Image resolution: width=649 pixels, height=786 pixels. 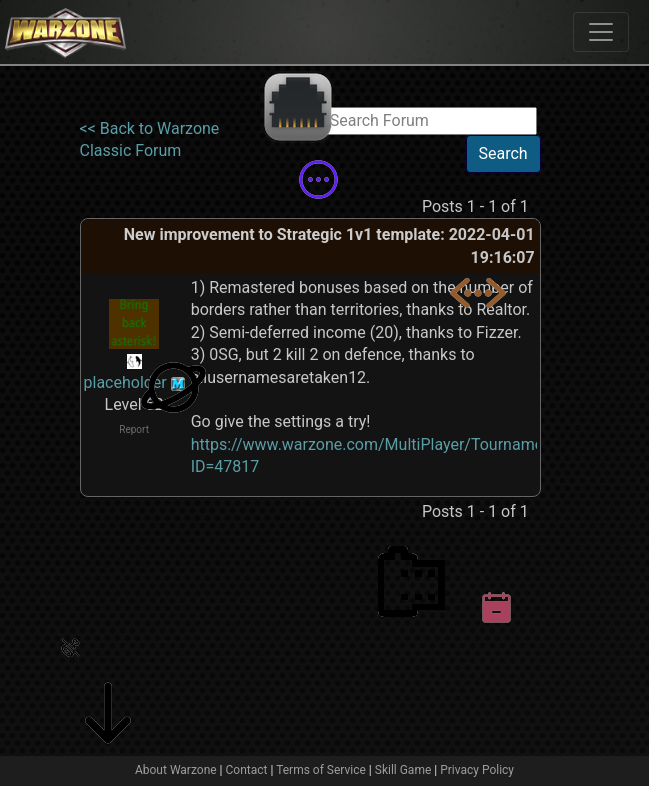 I want to click on scroll down or view more content, so click(x=108, y=713).